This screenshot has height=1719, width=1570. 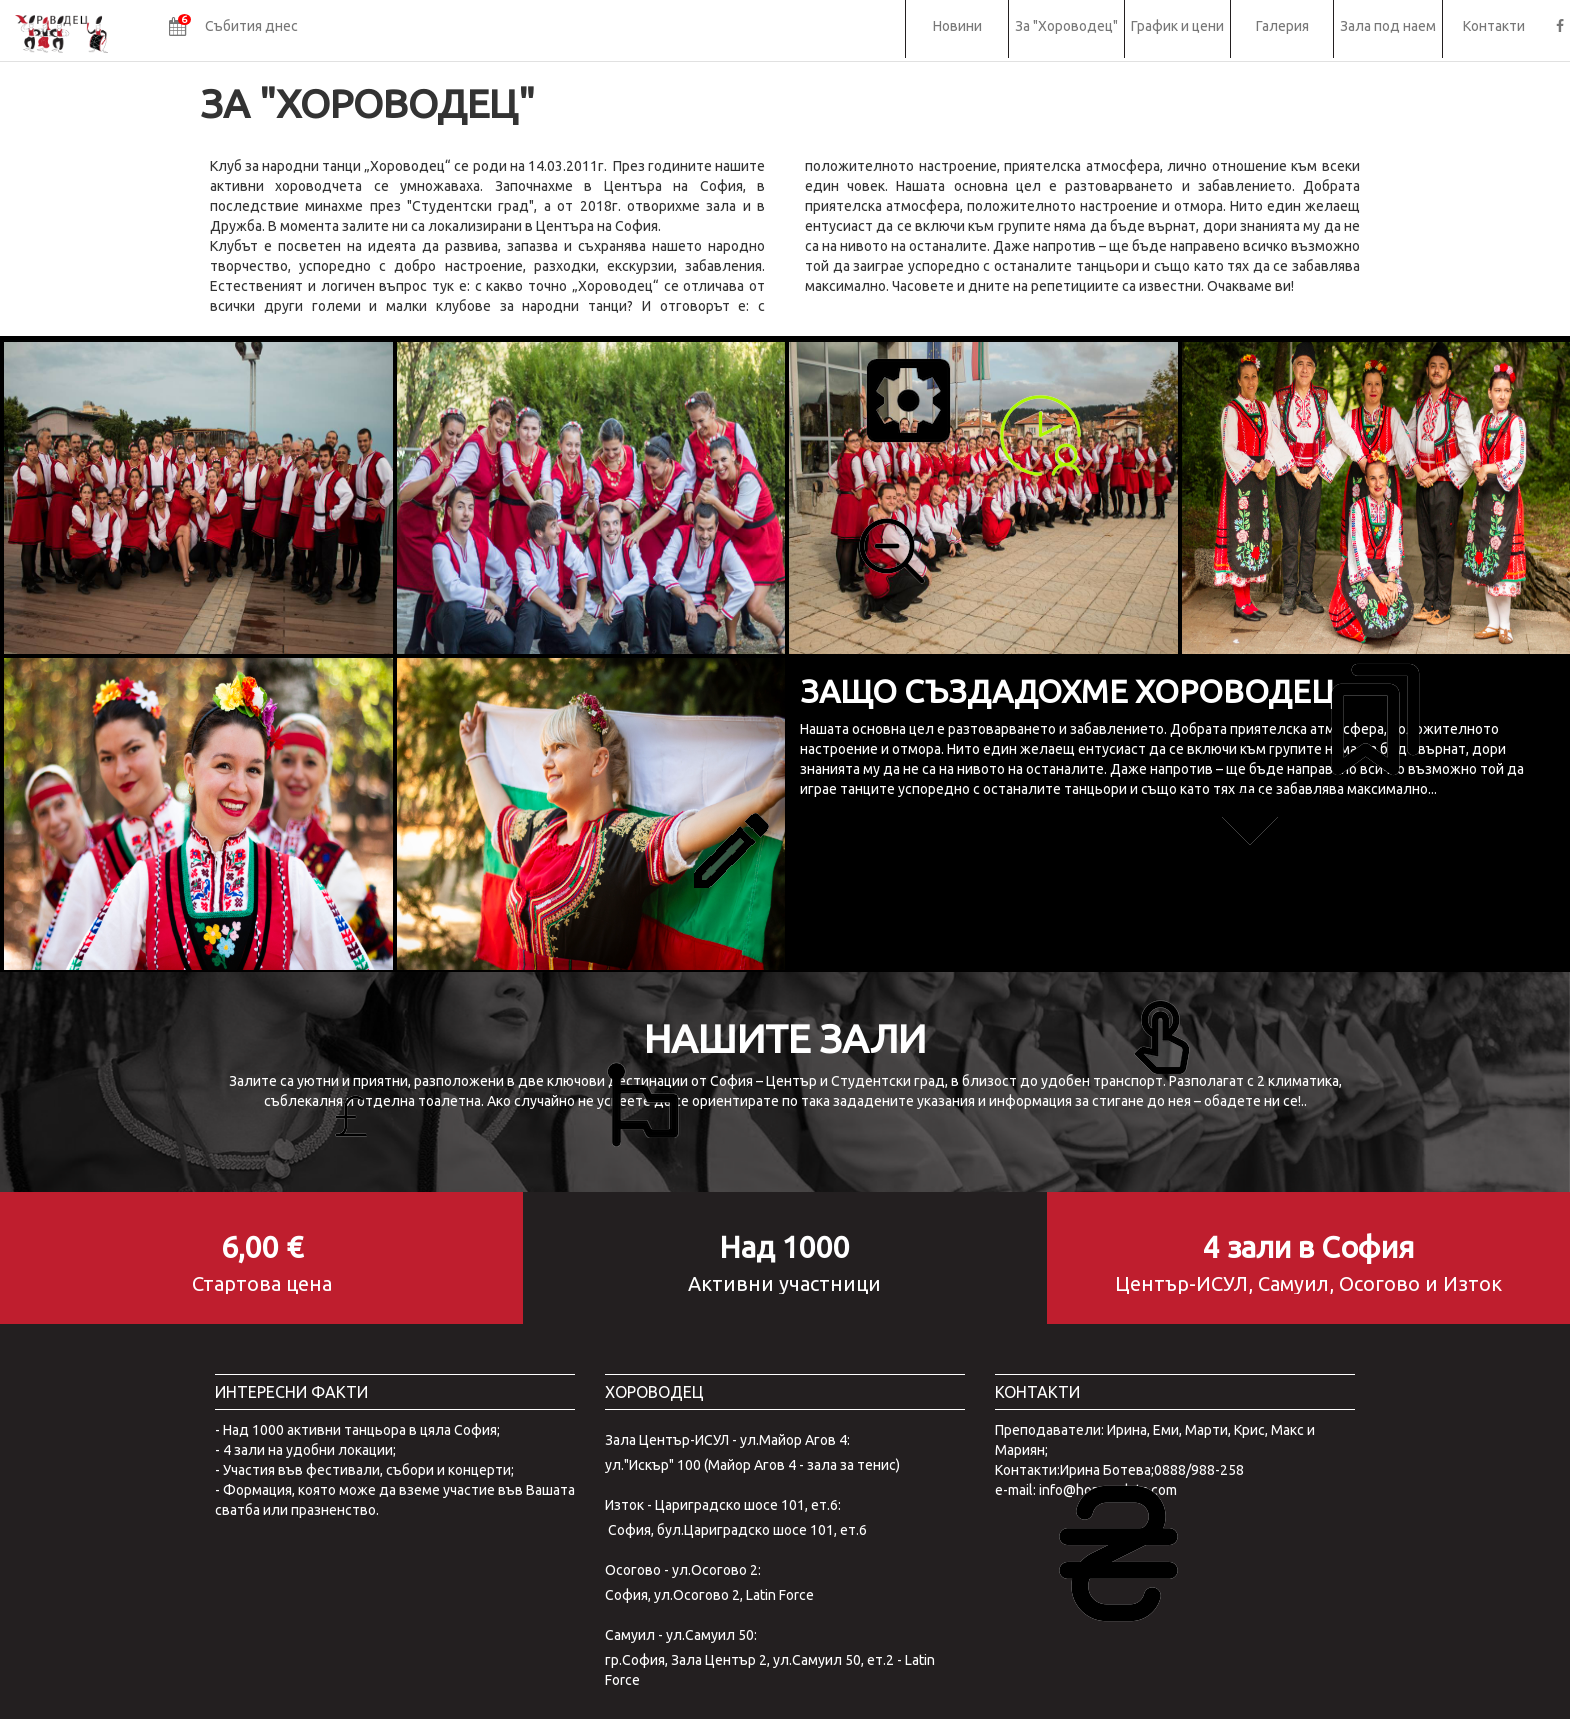 I want to click on indicates british pound sterling currency, so click(x=353, y=1117).